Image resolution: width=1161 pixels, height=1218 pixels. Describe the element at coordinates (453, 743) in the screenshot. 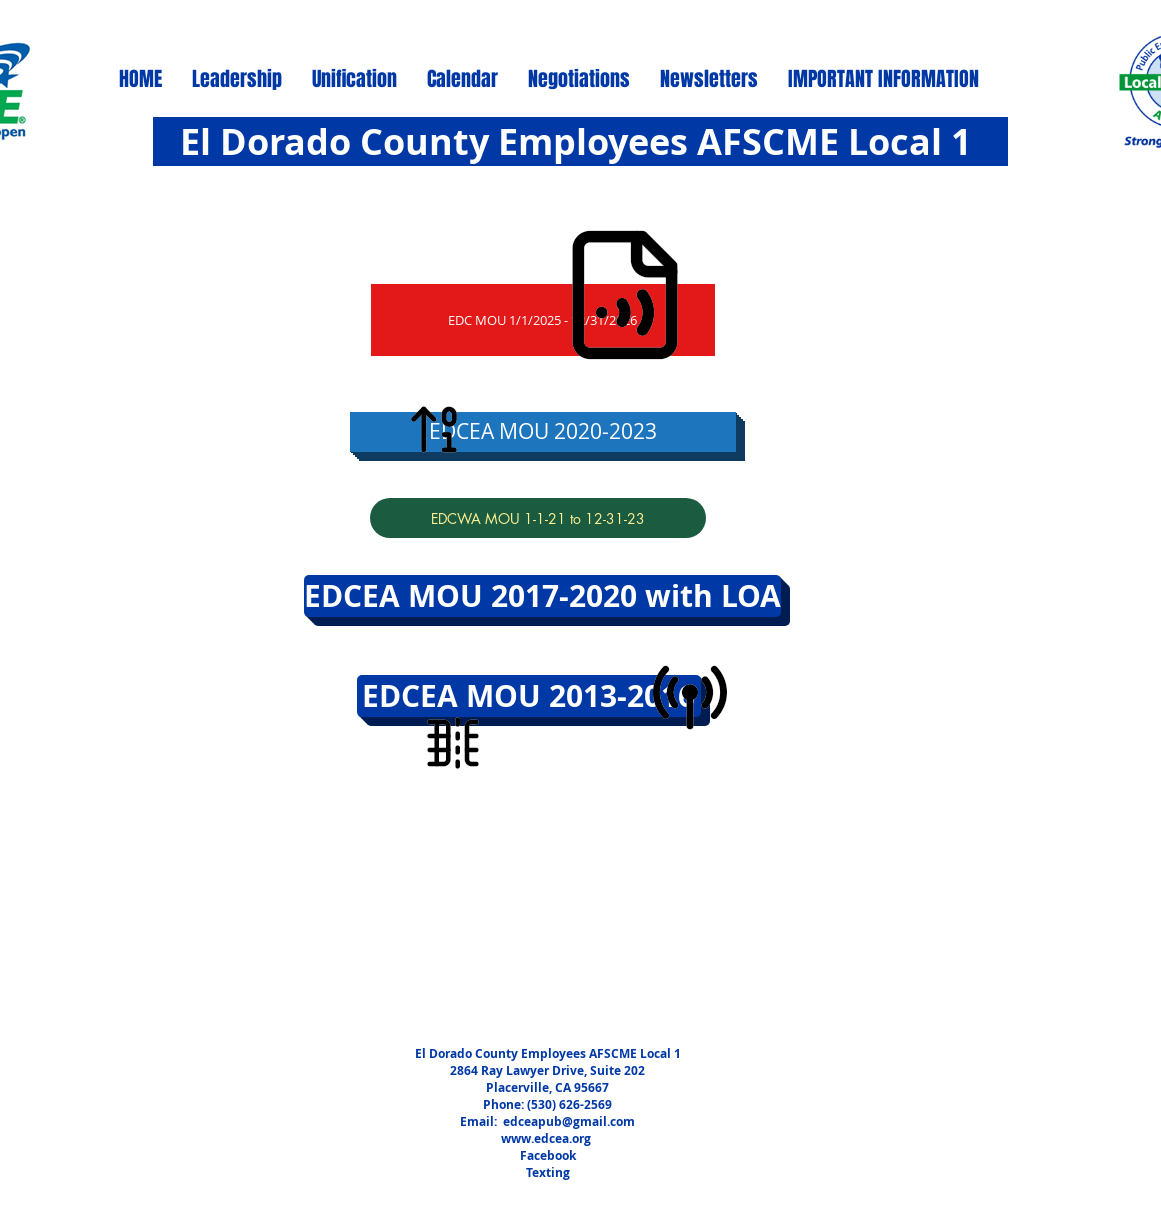

I see `split table into separate columns` at that location.